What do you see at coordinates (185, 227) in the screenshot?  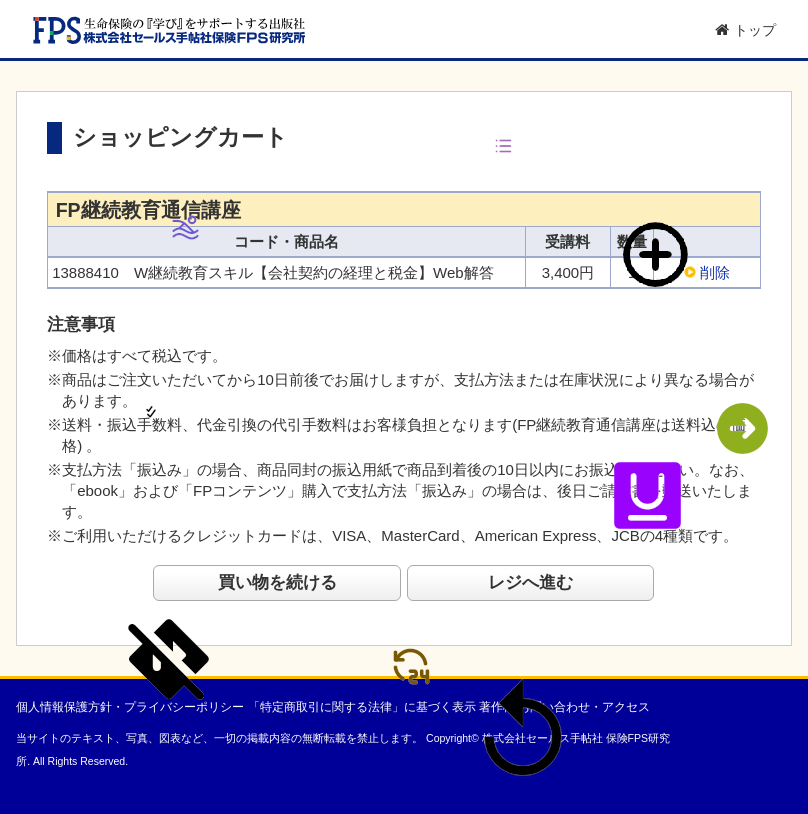 I see `access swimming or aquatic activities` at bounding box center [185, 227].